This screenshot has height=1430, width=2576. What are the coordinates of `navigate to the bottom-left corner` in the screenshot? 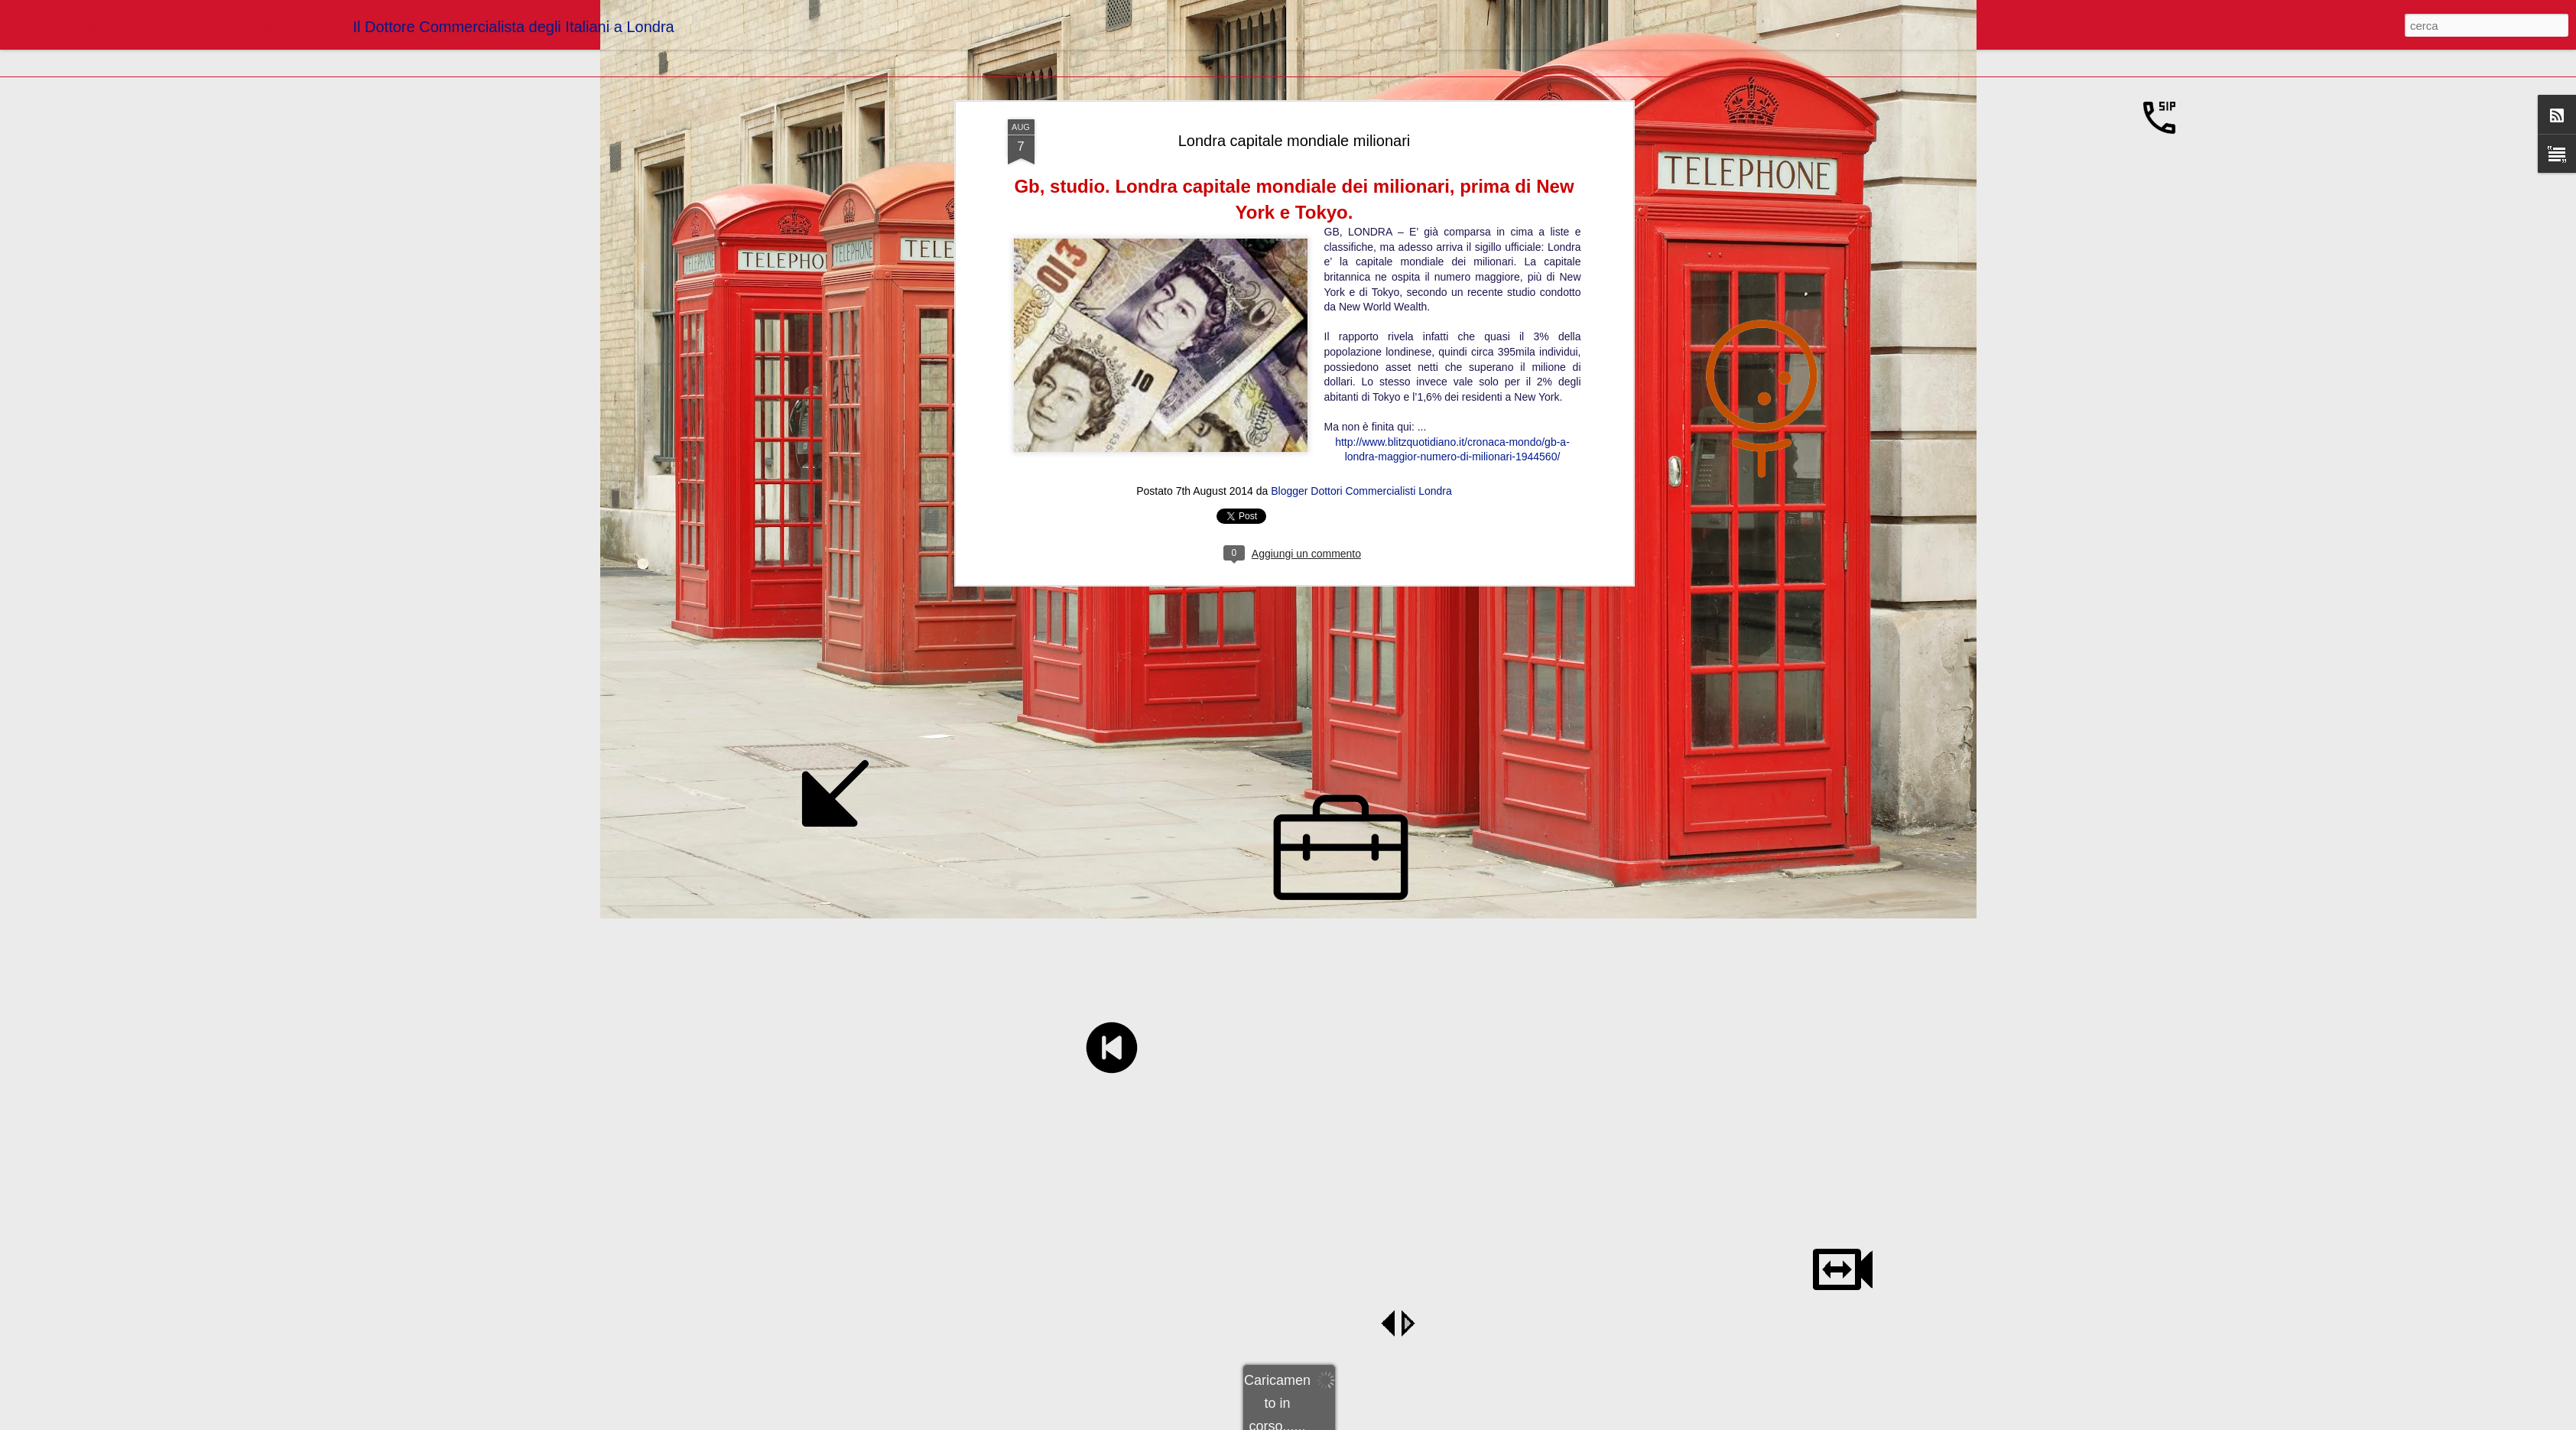 It's located at (835, 793).